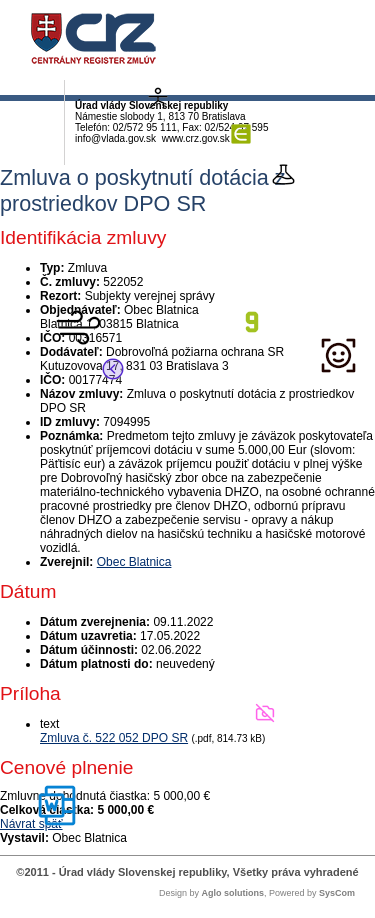  Describe the element at coordinates (113, 369) in the screenshot. I see `go back to the previous screen` at that location.